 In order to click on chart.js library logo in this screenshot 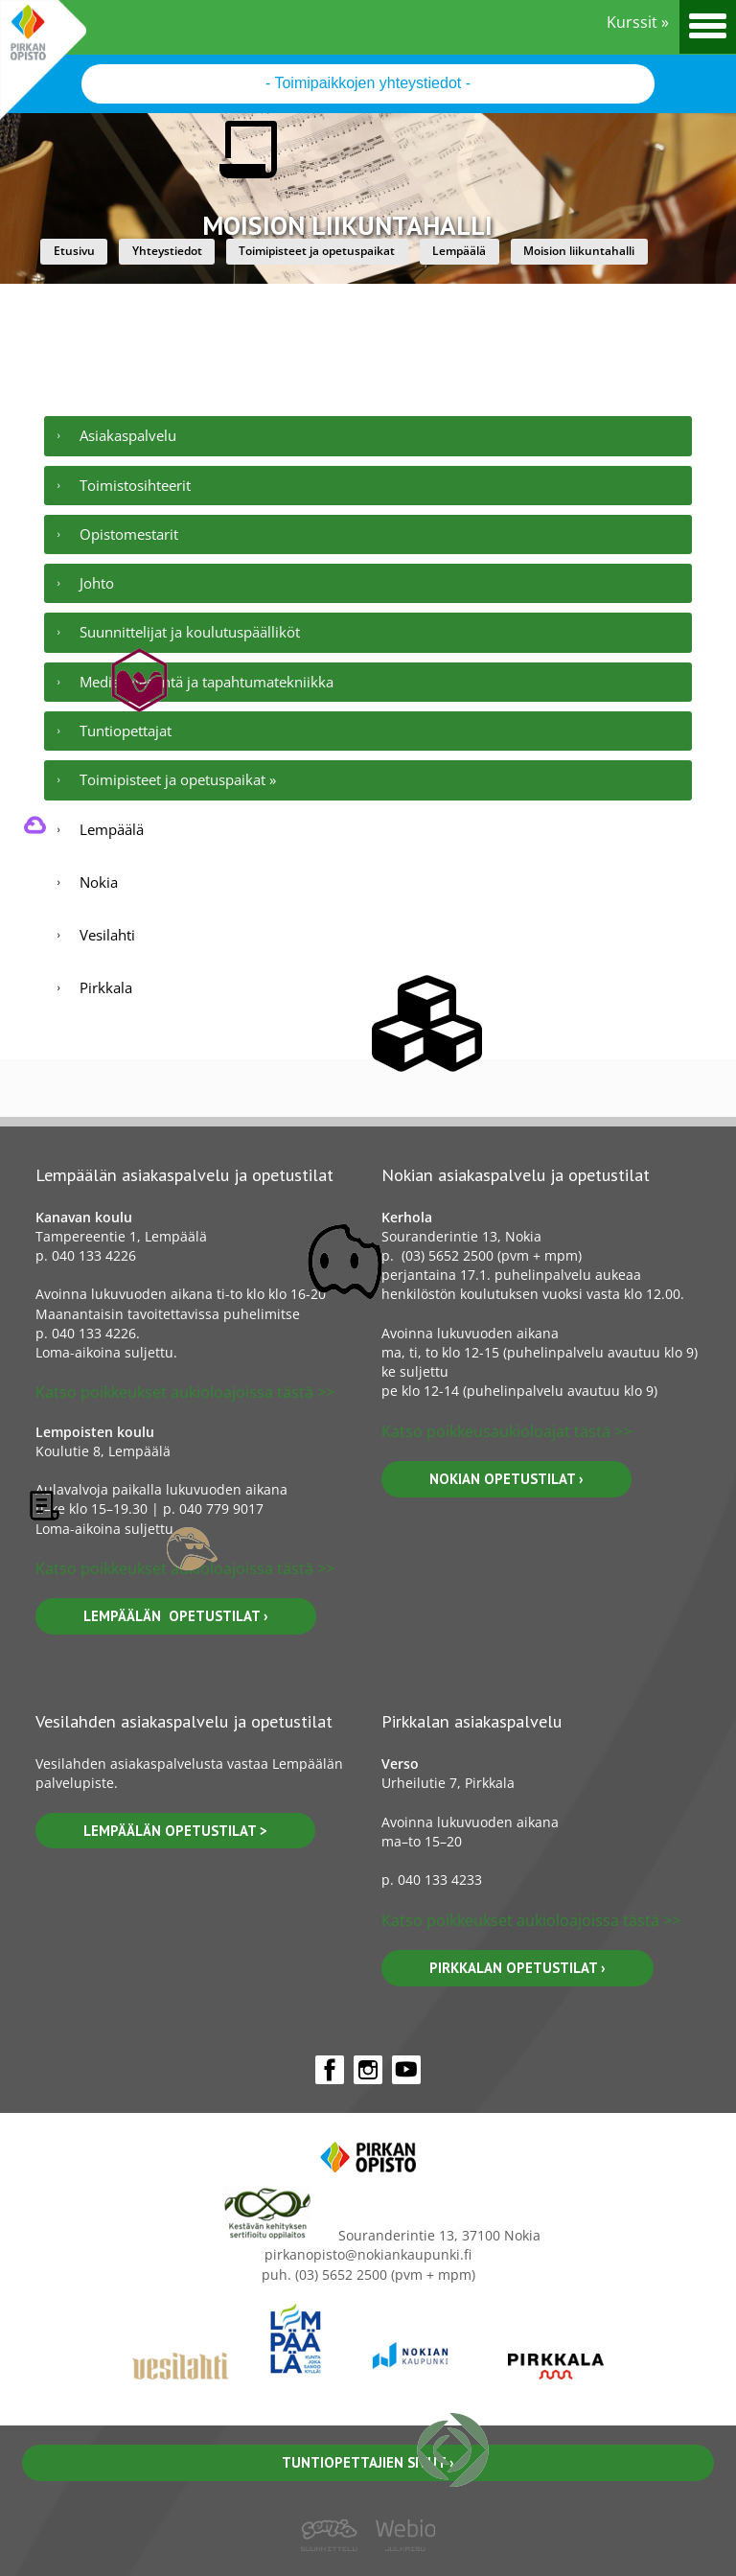, I will do `click(139, 680)`.